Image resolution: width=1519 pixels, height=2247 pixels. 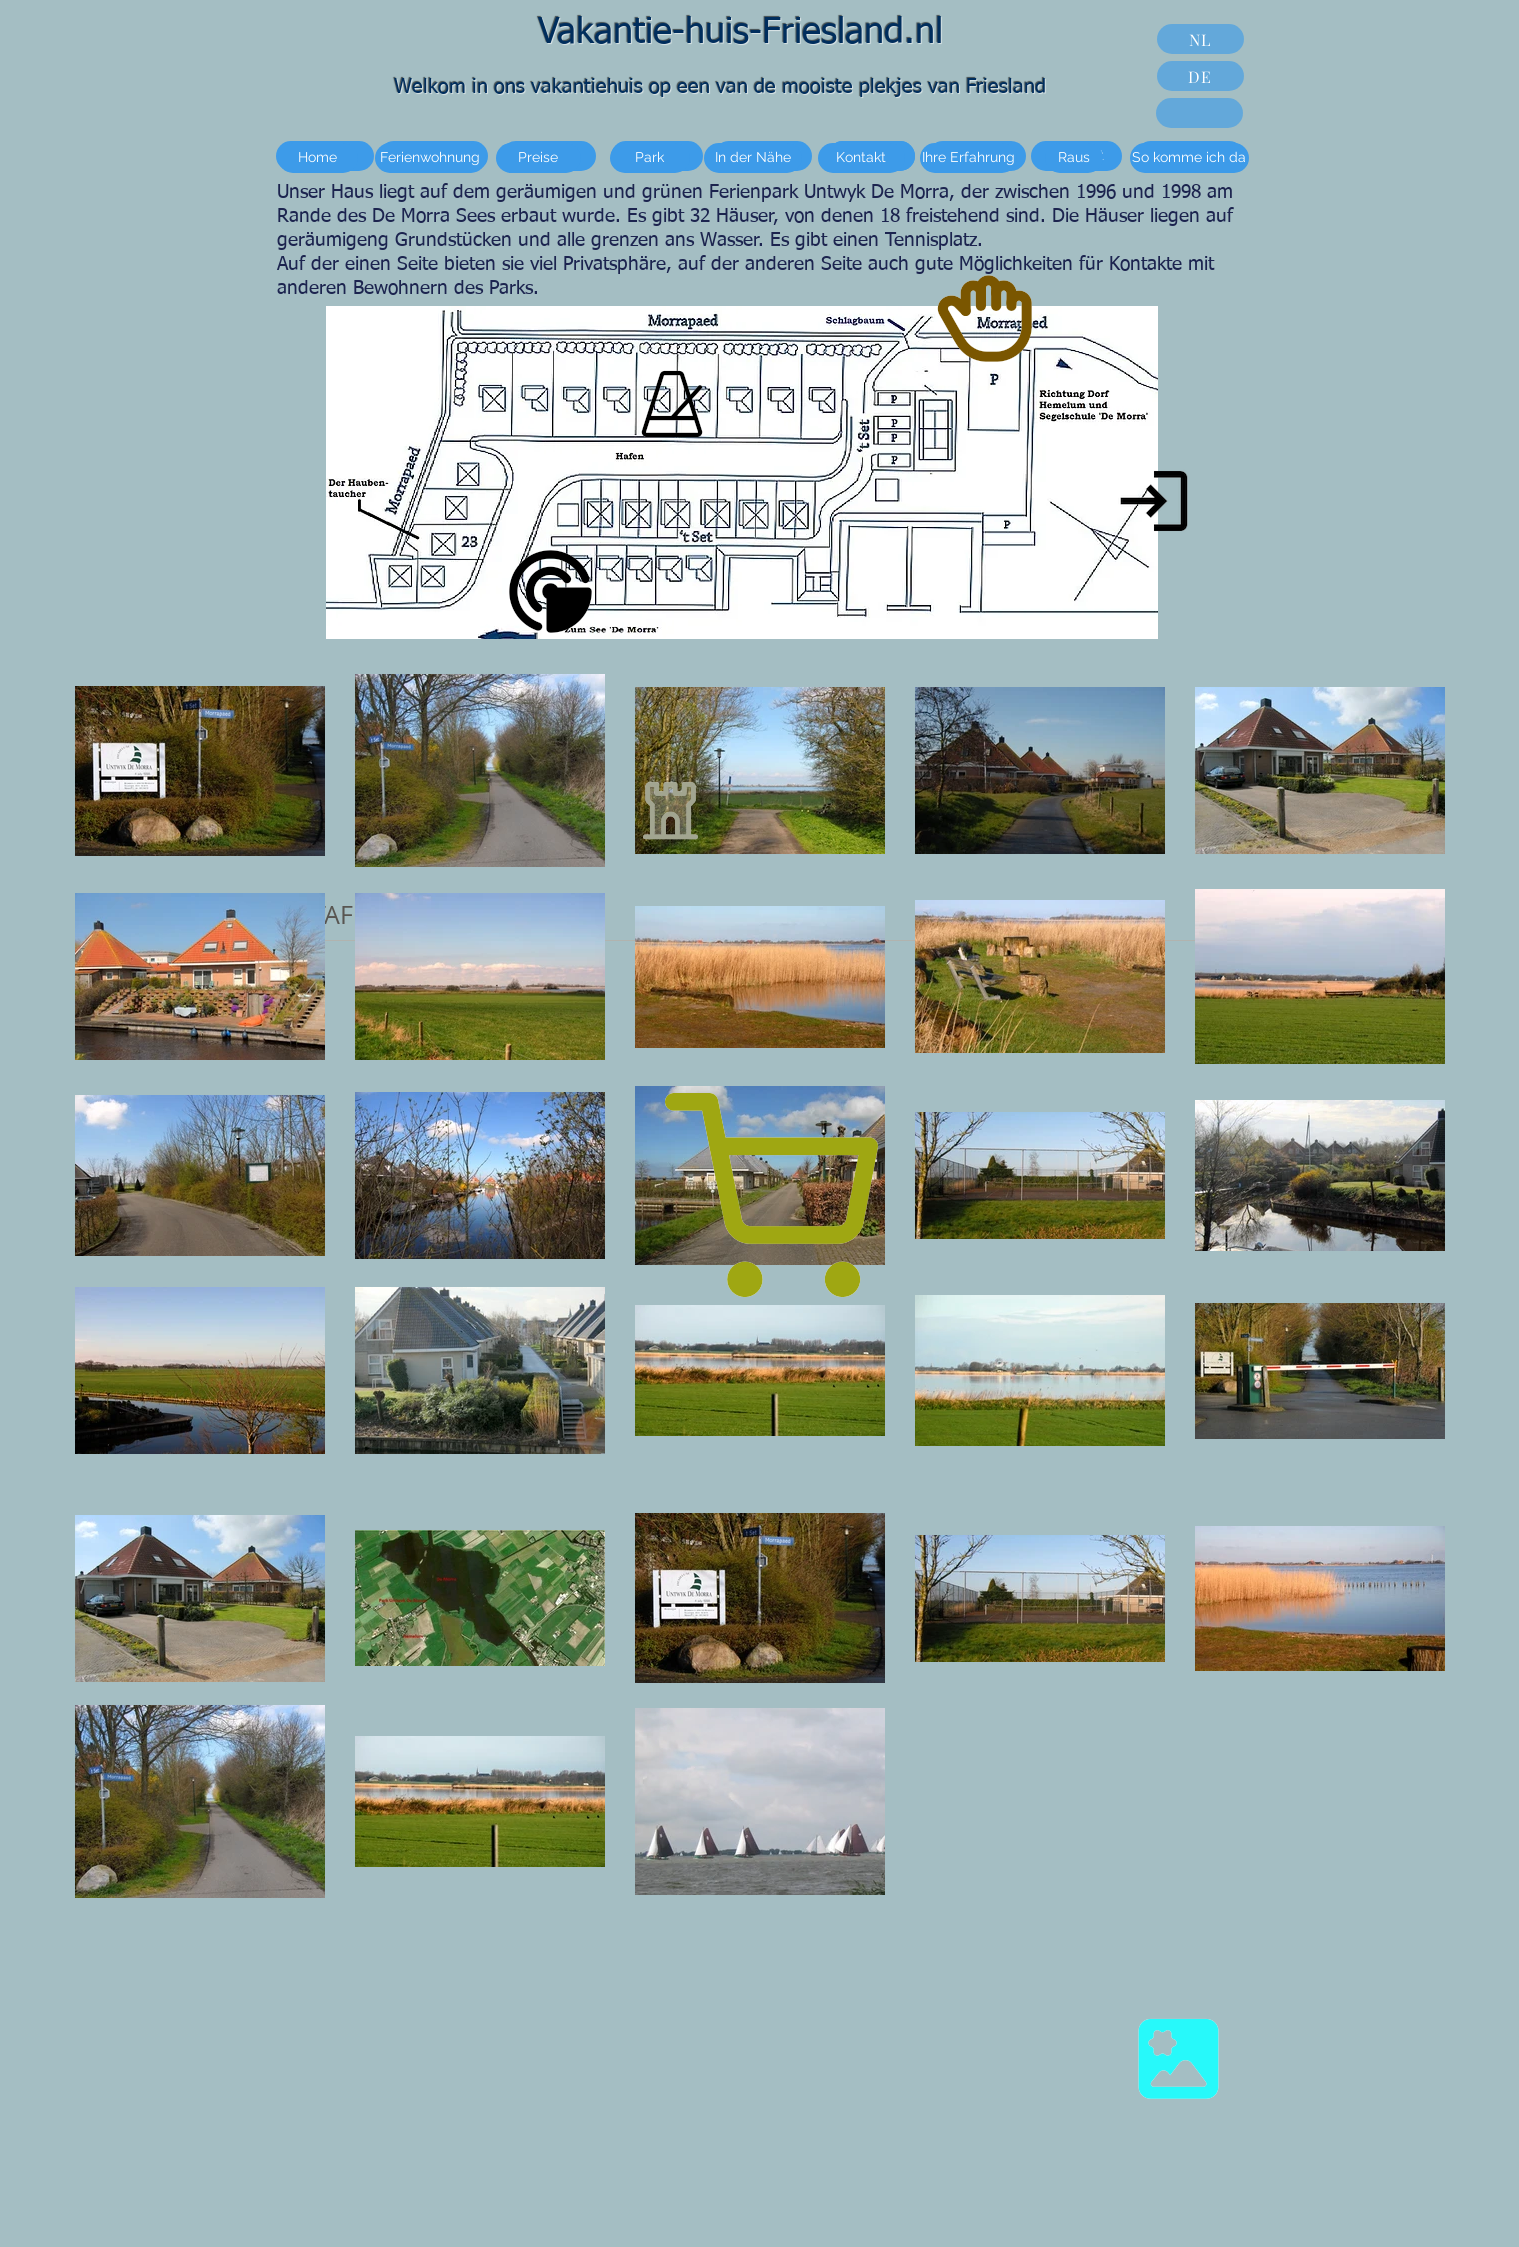 I want to click on view your shopping cart, so click(x=771, y=1199).